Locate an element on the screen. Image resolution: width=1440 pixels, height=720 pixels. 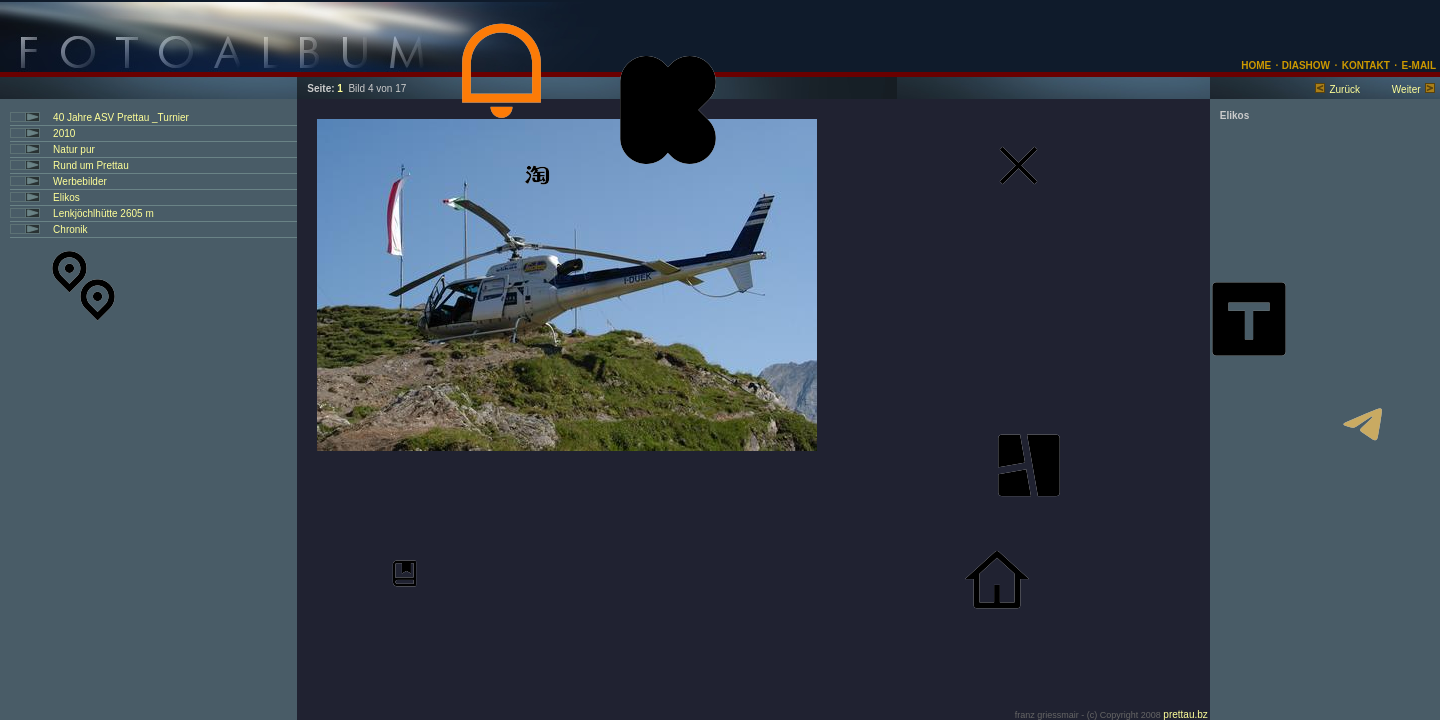
navigate to home screen is located at coordinates (997, 582).